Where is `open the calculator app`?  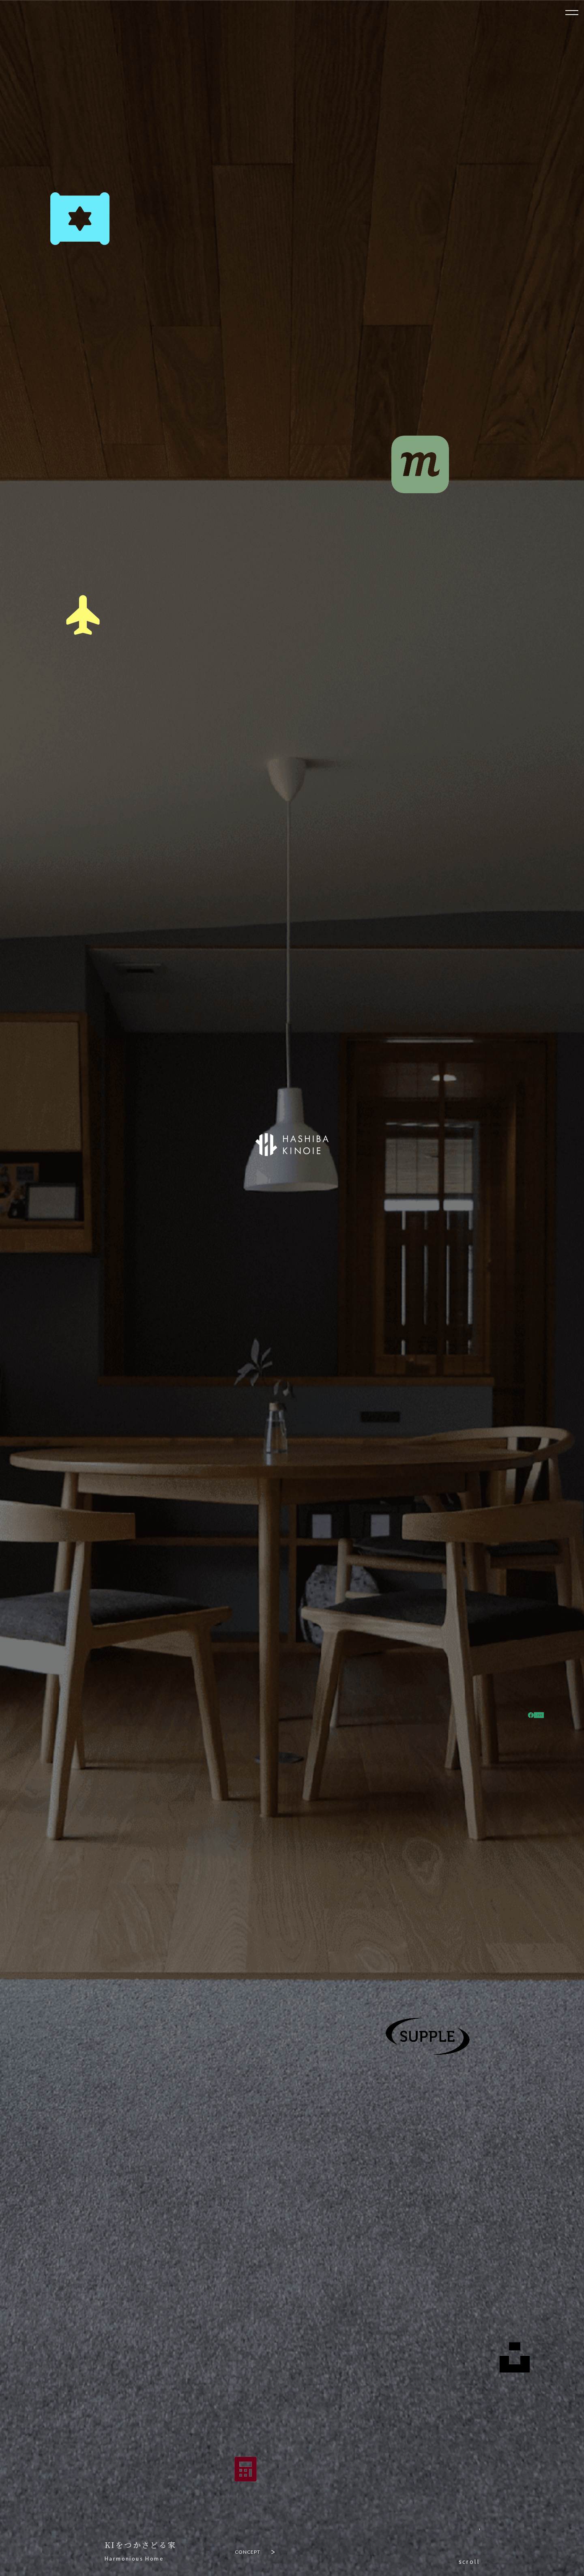
open the calculator app is located at coordinates (245, 2469).